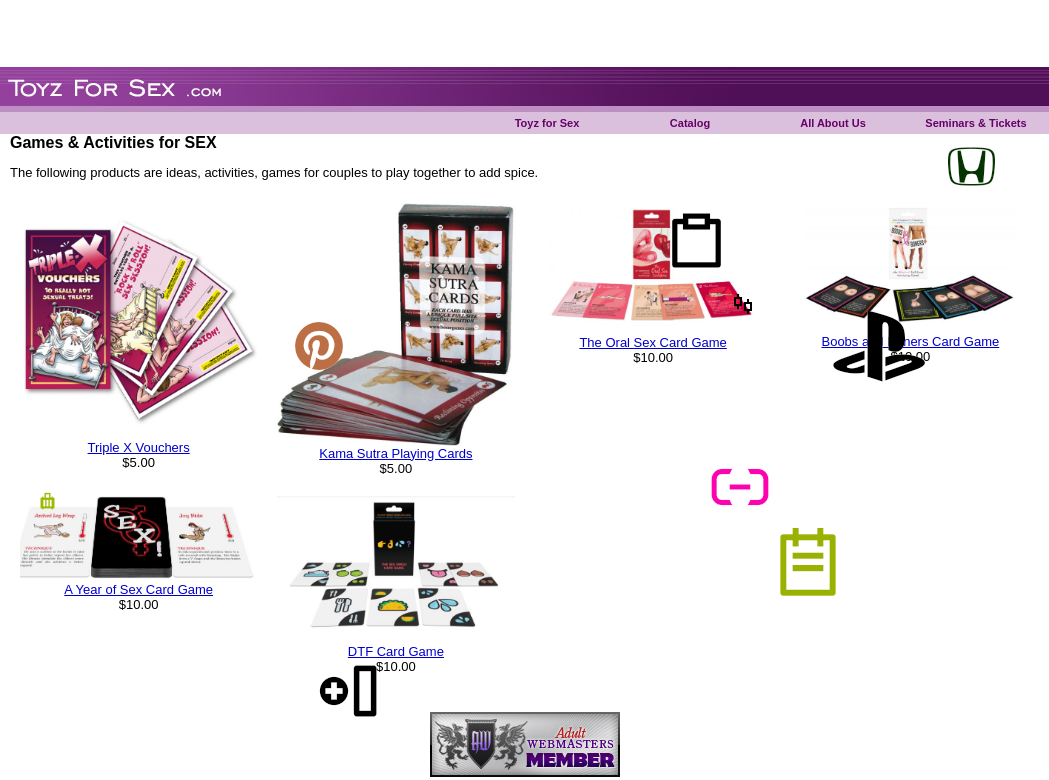 This screenshot has width=1049, height=780. Describe the element at coordinates (47, 501) in the screenshot. I see `access travel or trip planning features` at that location.